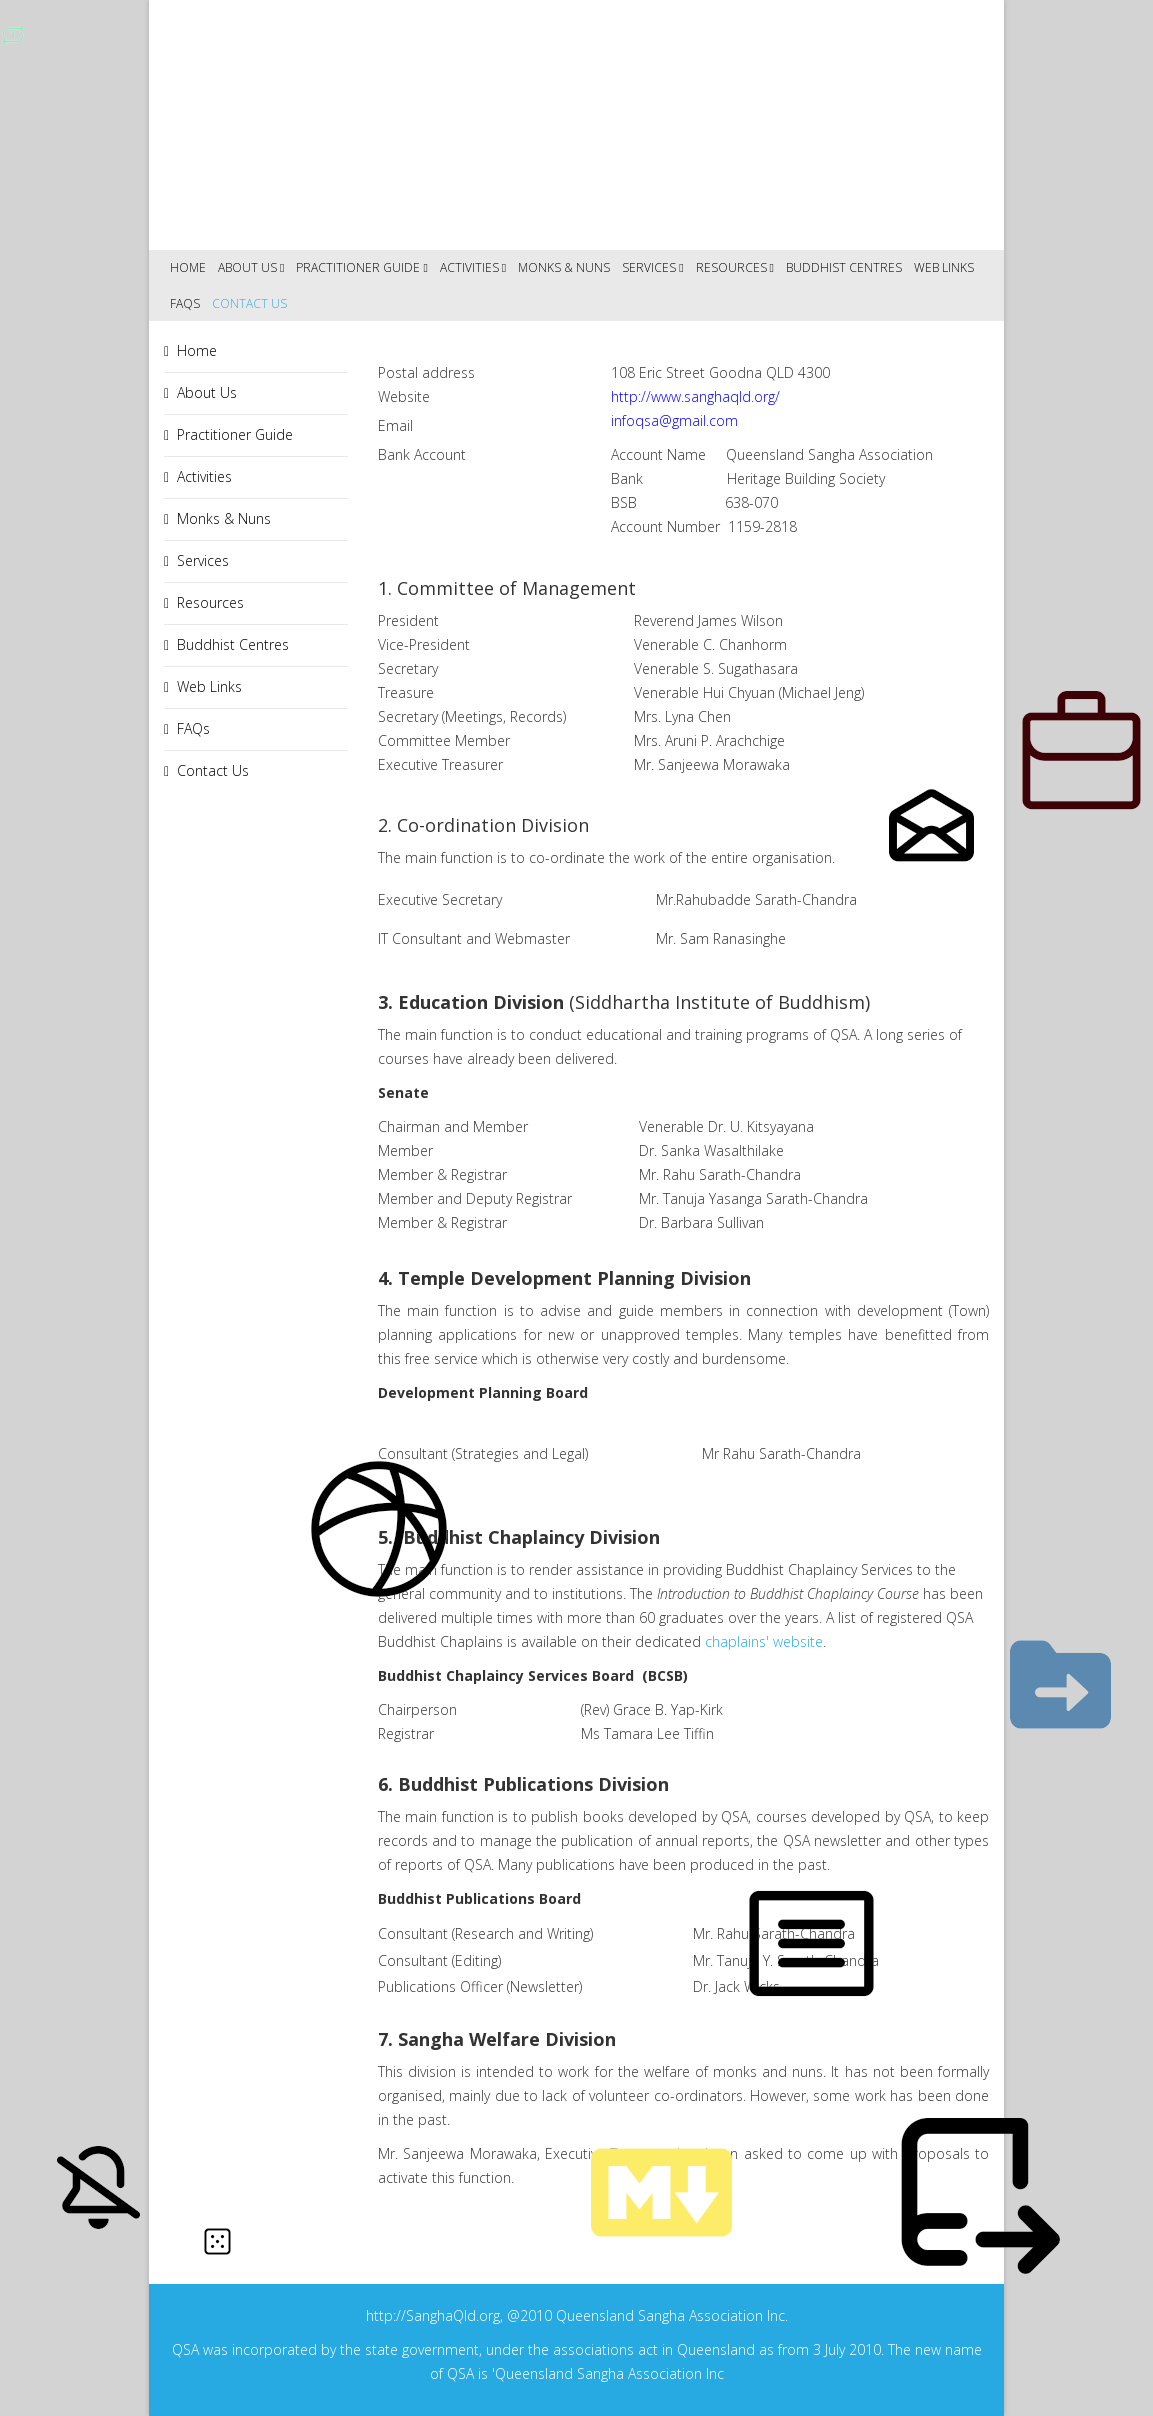  Describe the element at coordinates (217, 2241) in the screenshot. I see `roll dice or generate random number` at that location.